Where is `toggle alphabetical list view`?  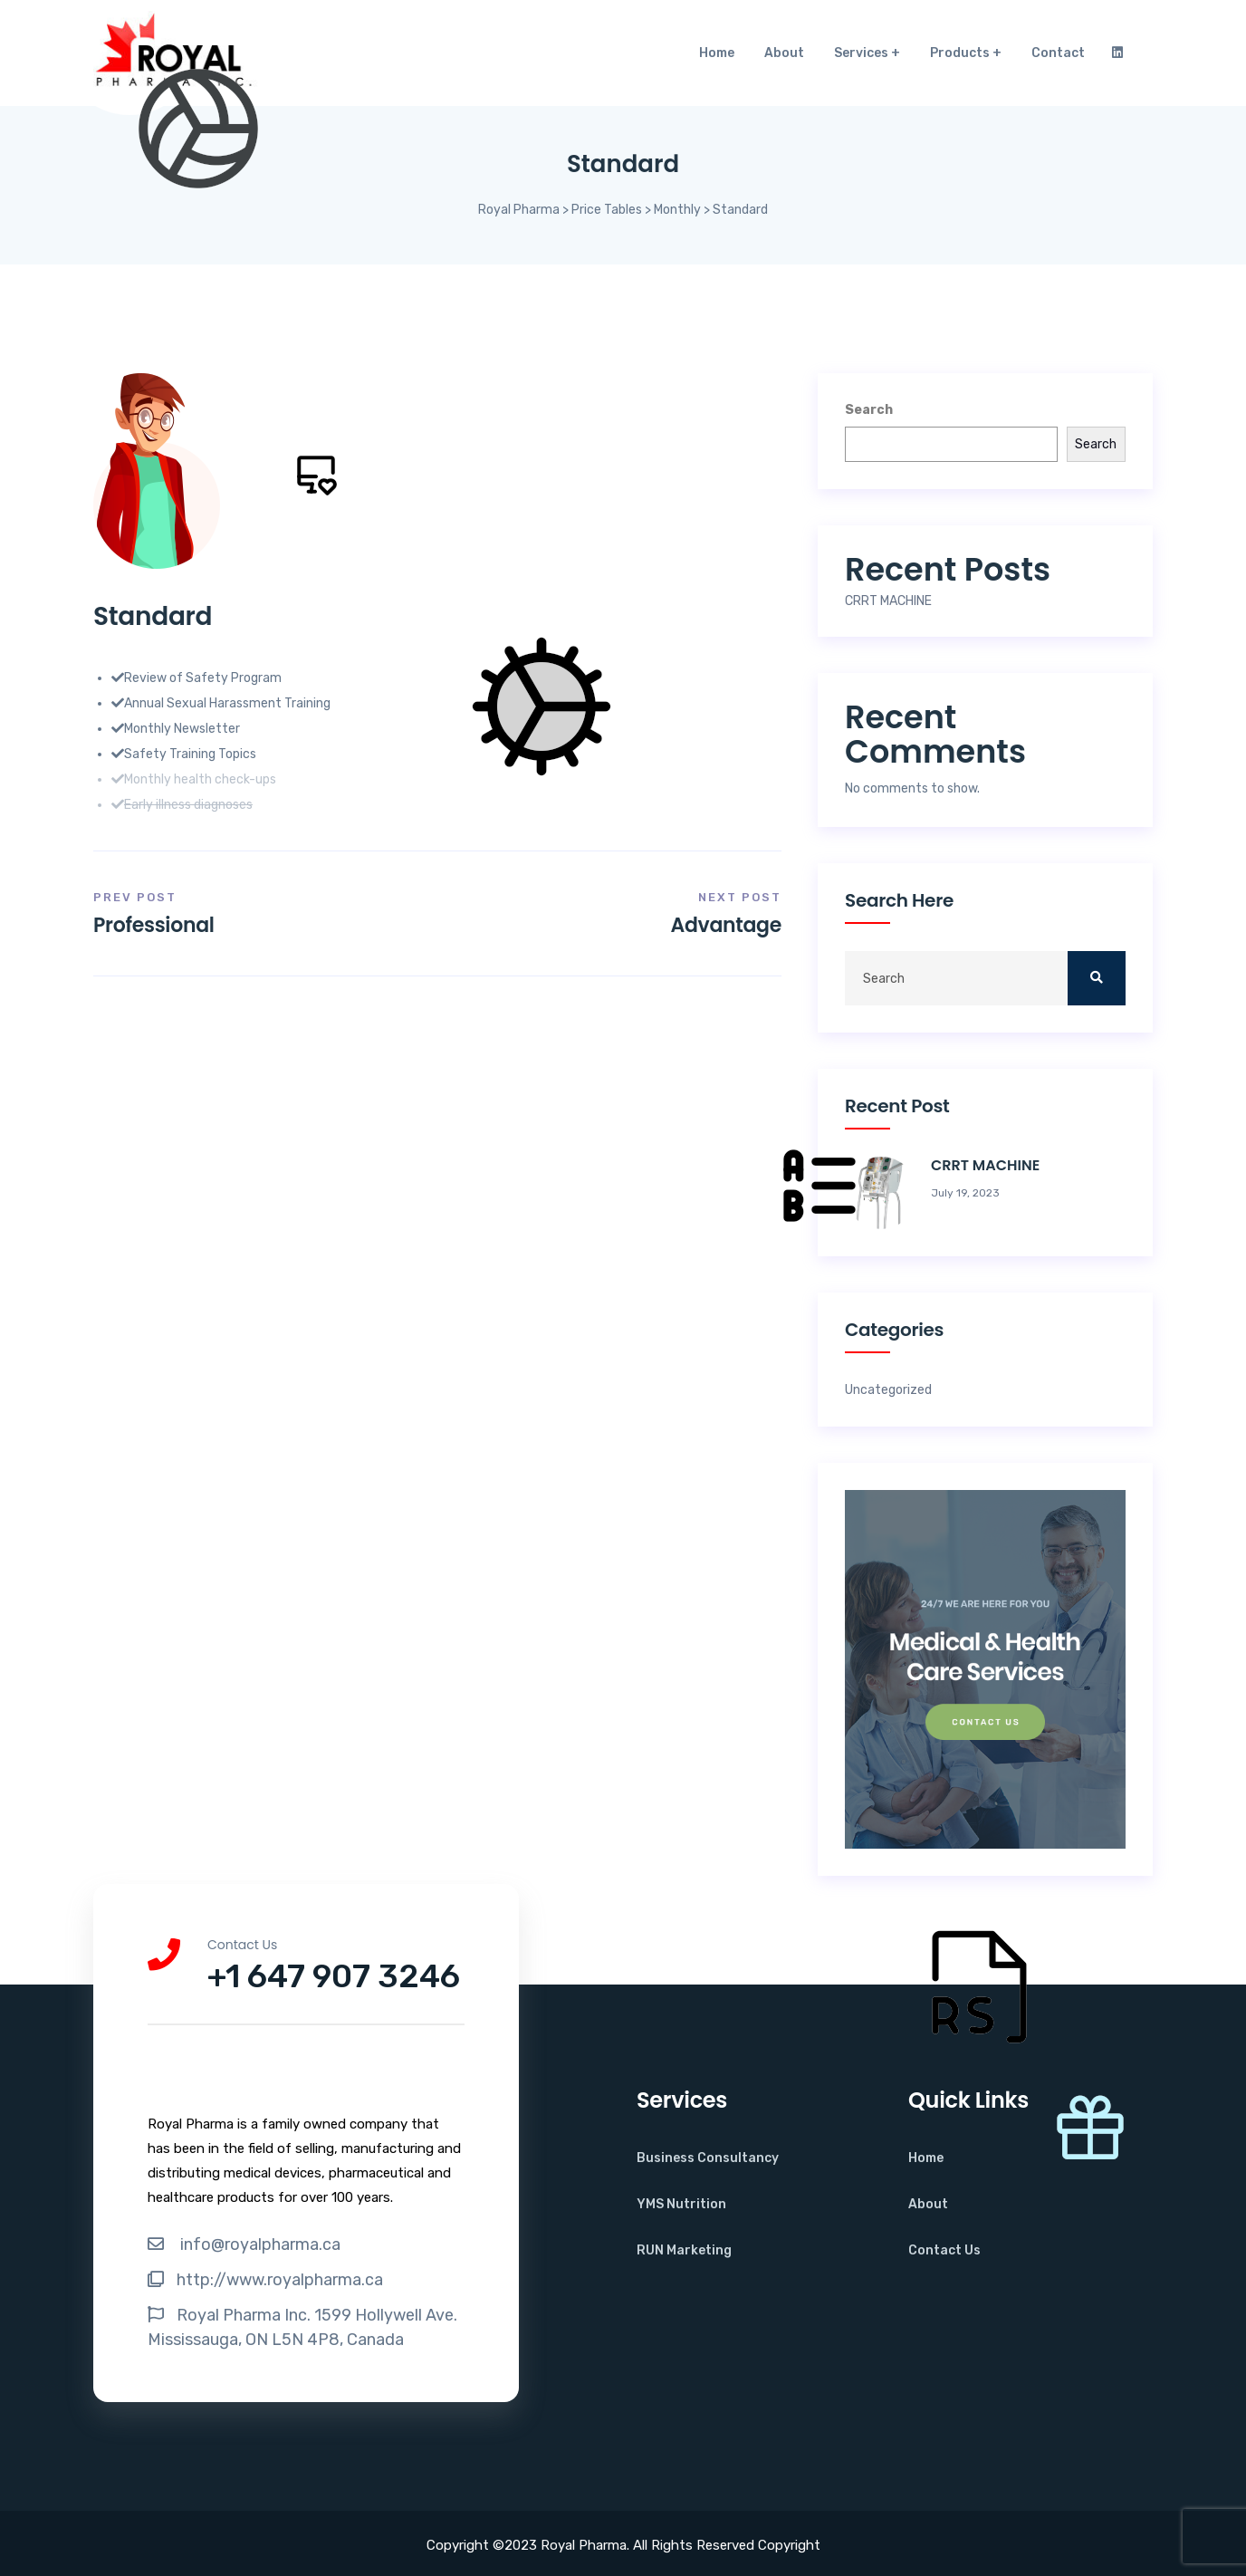 toggle alphabetical list view is located at coordinates (819, 1186).